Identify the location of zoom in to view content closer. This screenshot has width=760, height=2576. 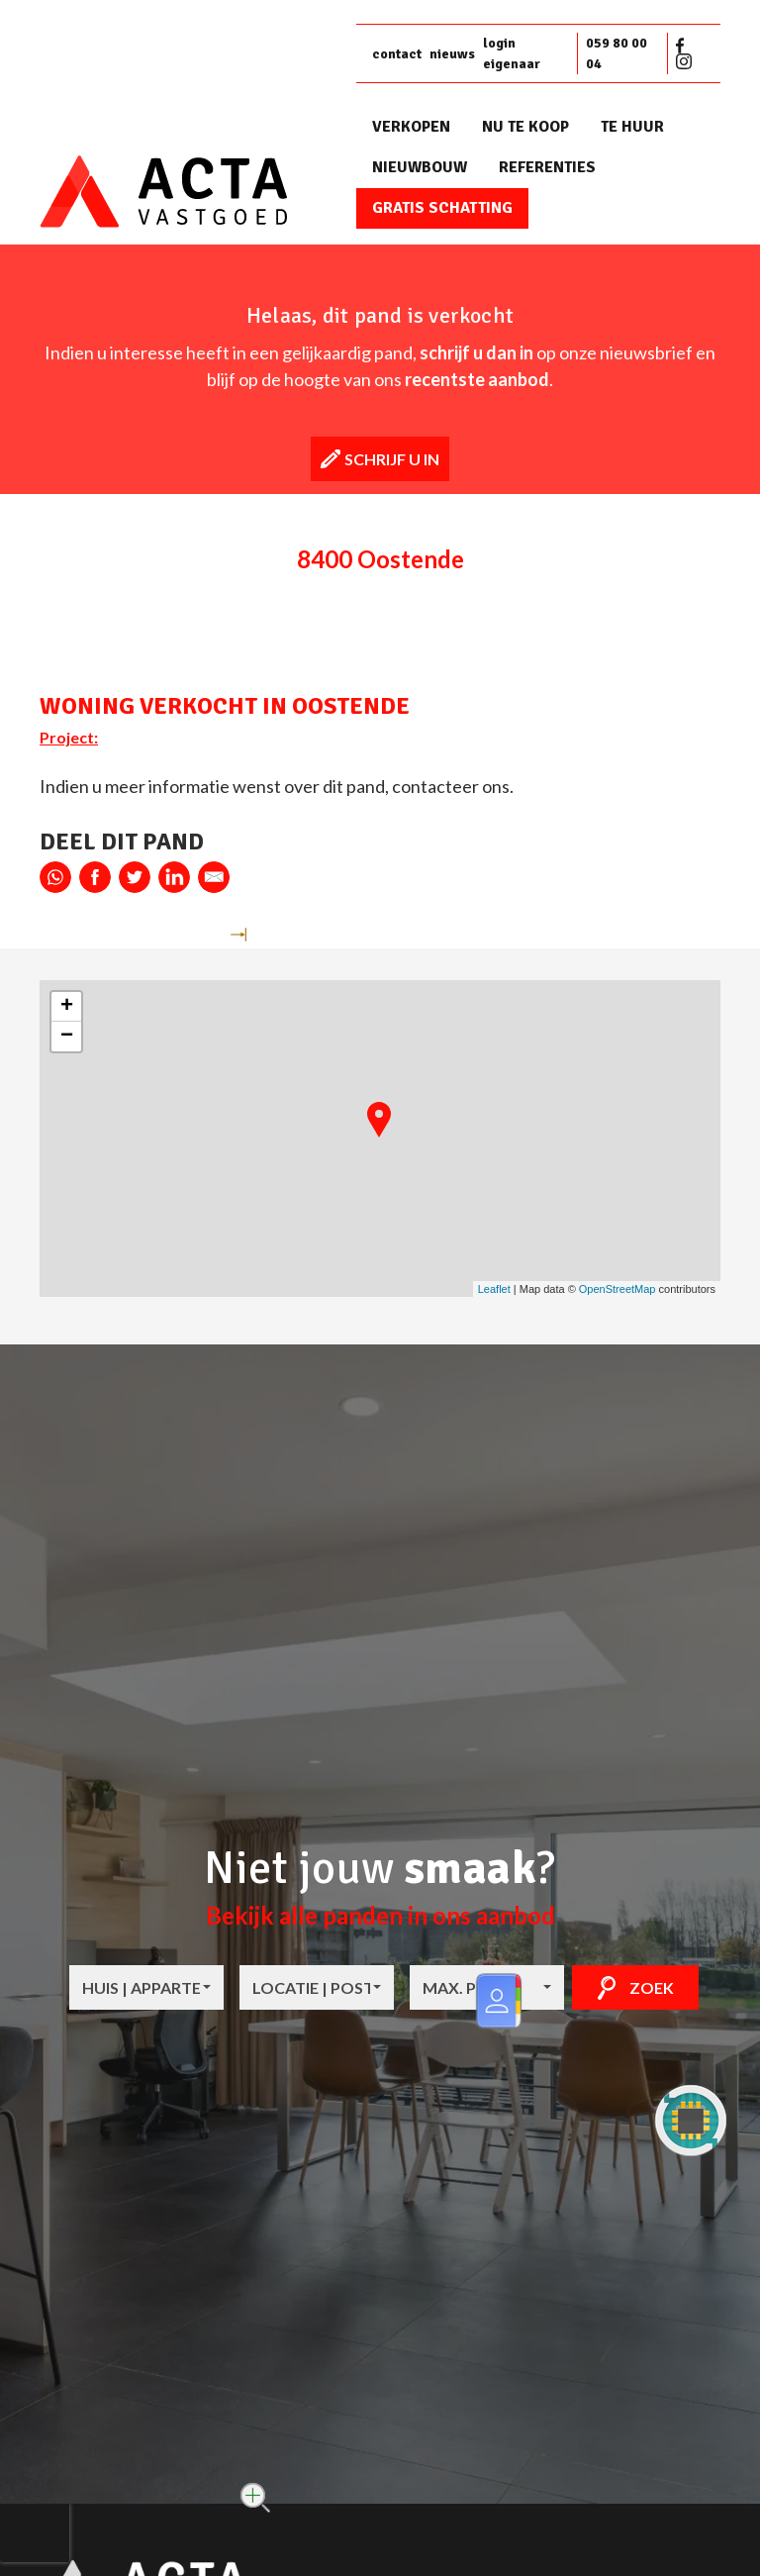
(254, 2497).